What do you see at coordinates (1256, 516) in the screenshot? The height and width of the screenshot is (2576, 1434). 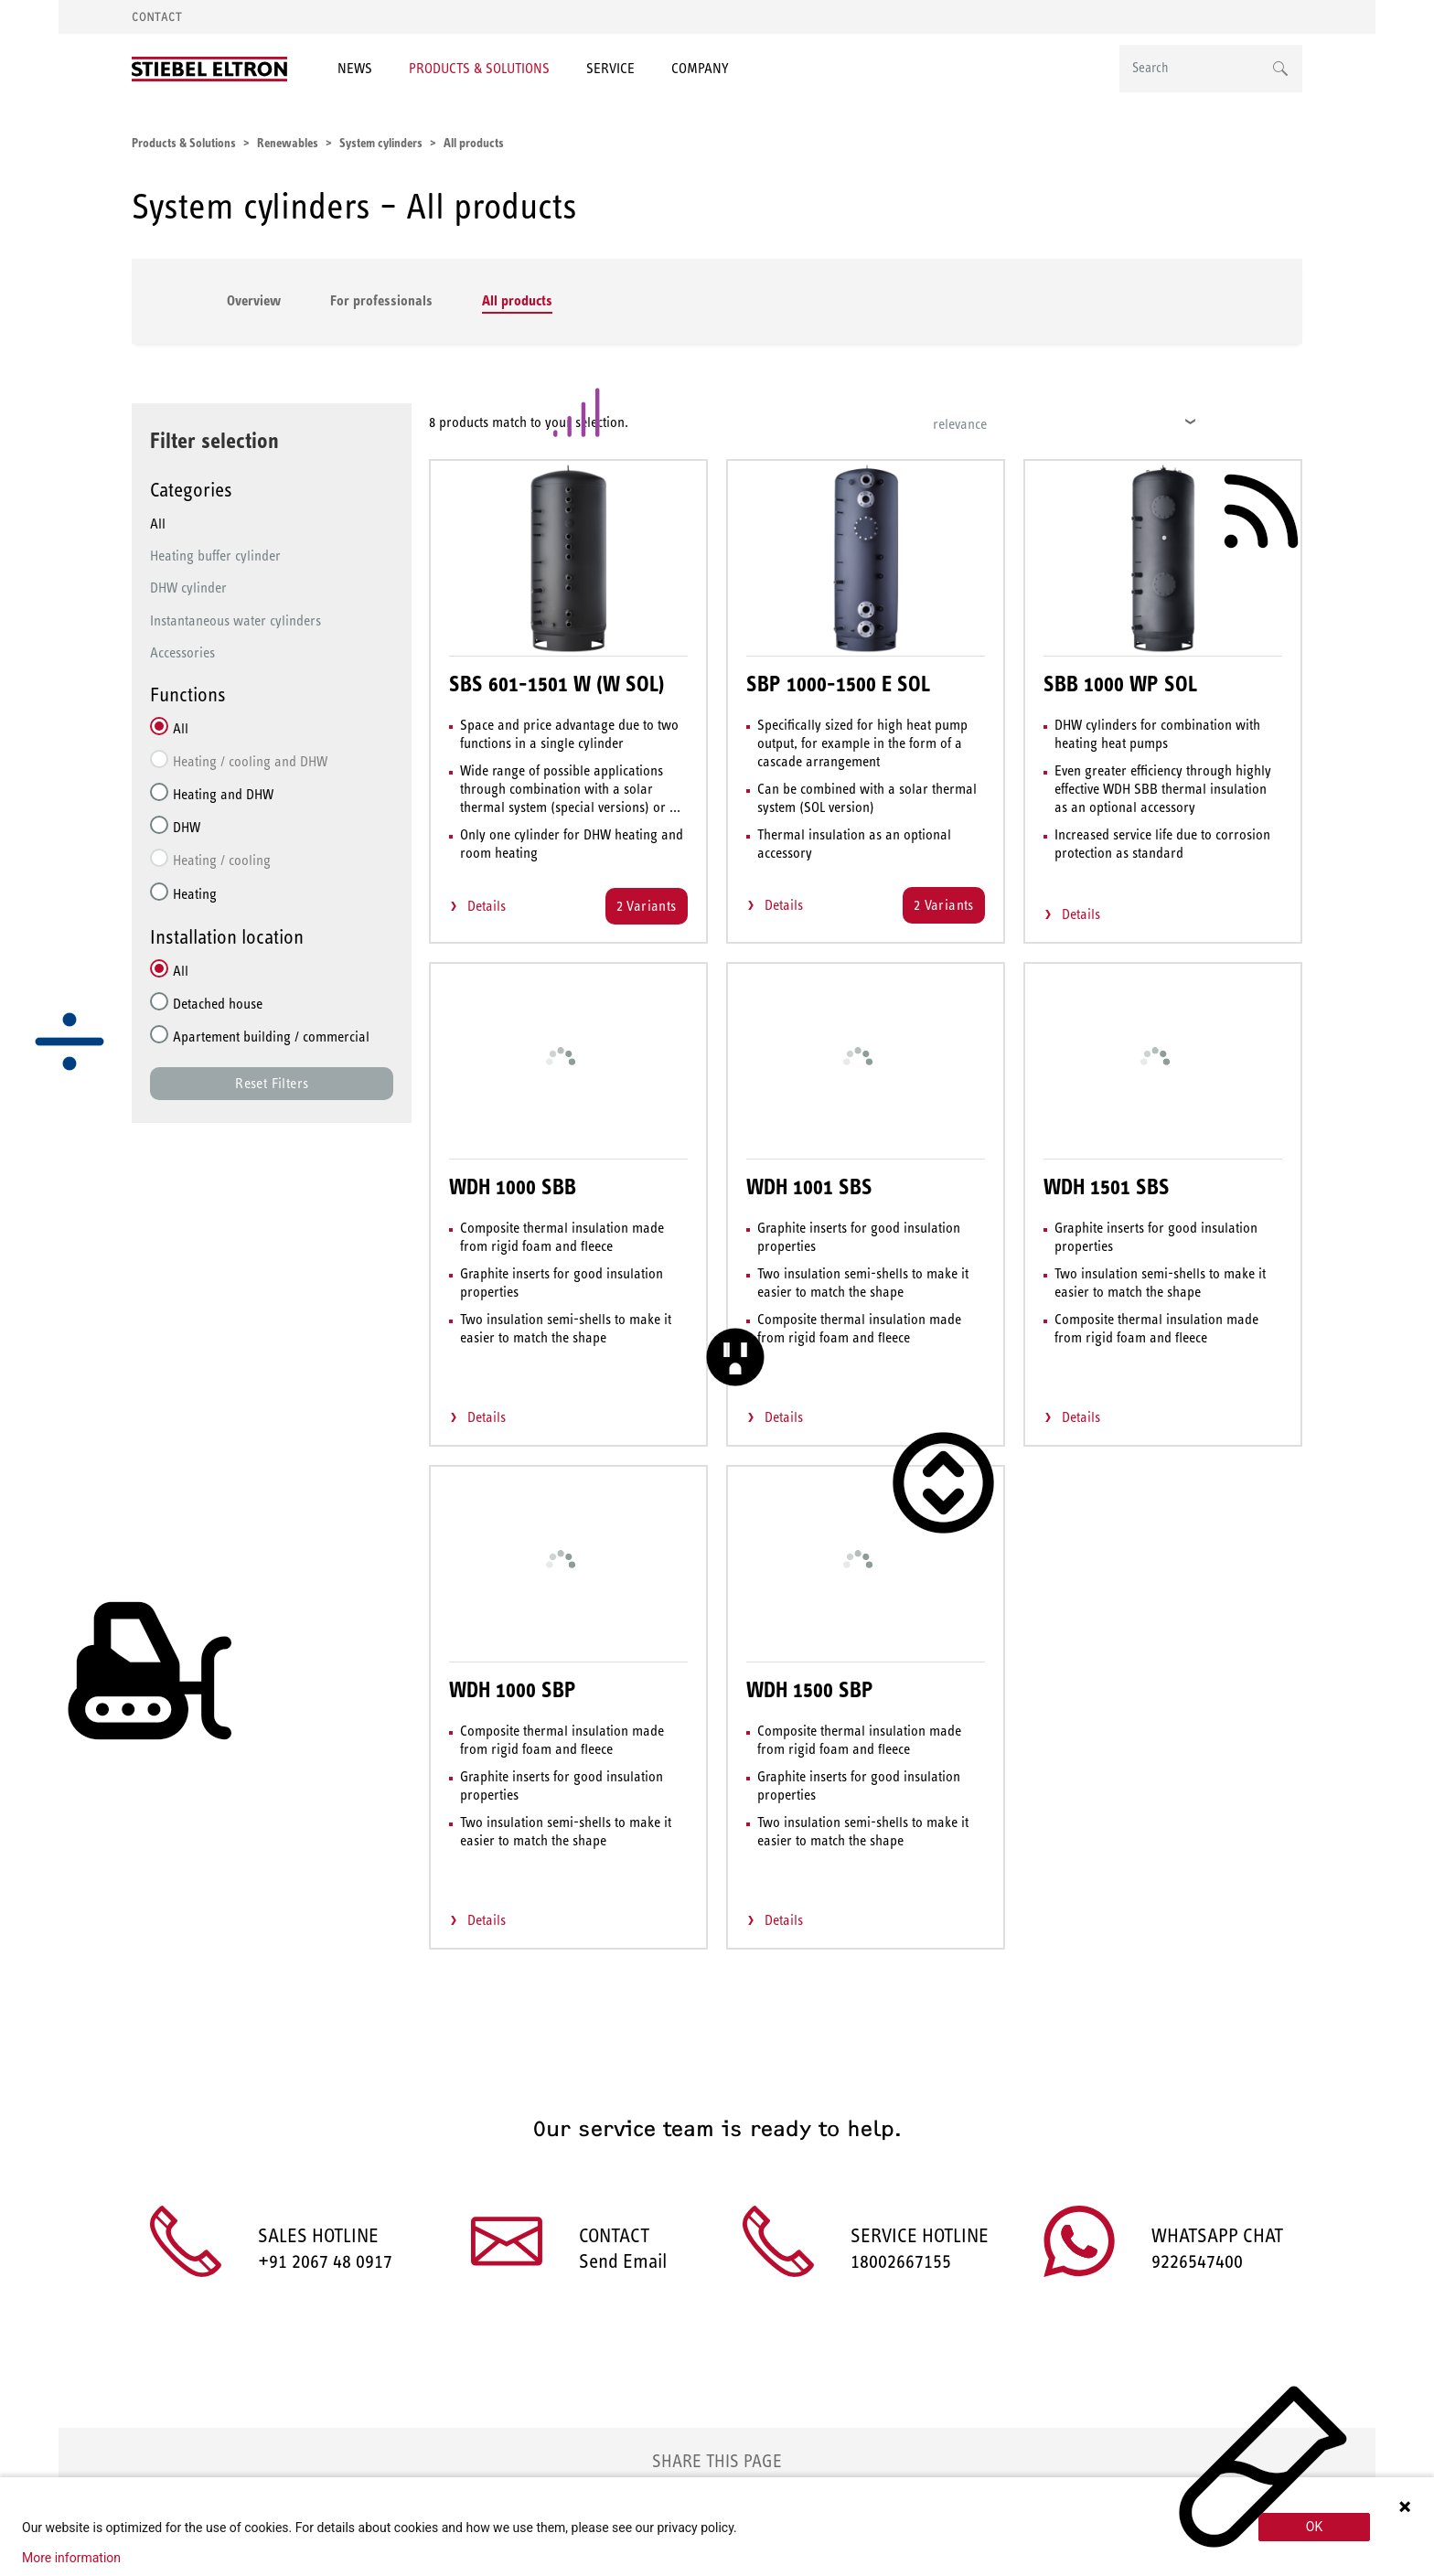 I see `subscribe to RSS feed` at bounding box center [1256, 516].